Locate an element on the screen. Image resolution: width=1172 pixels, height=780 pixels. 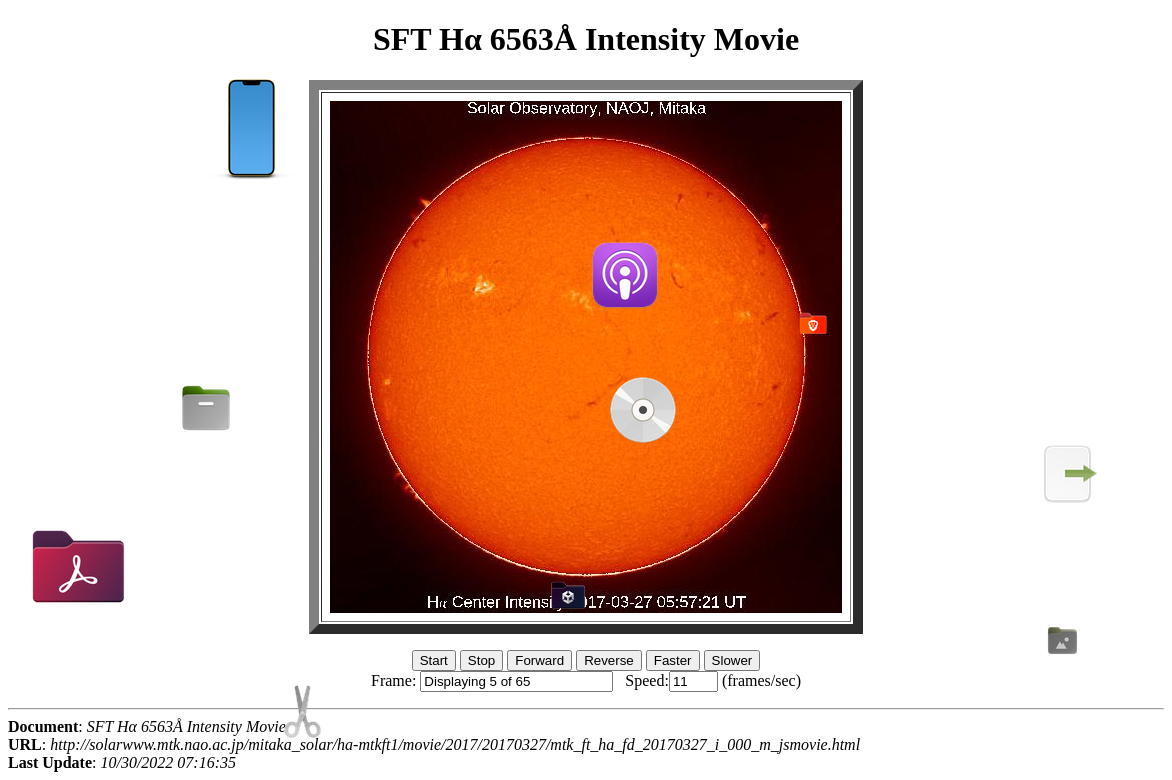
open folder containing adobe acrobat files is located at coordinates (78, 569).